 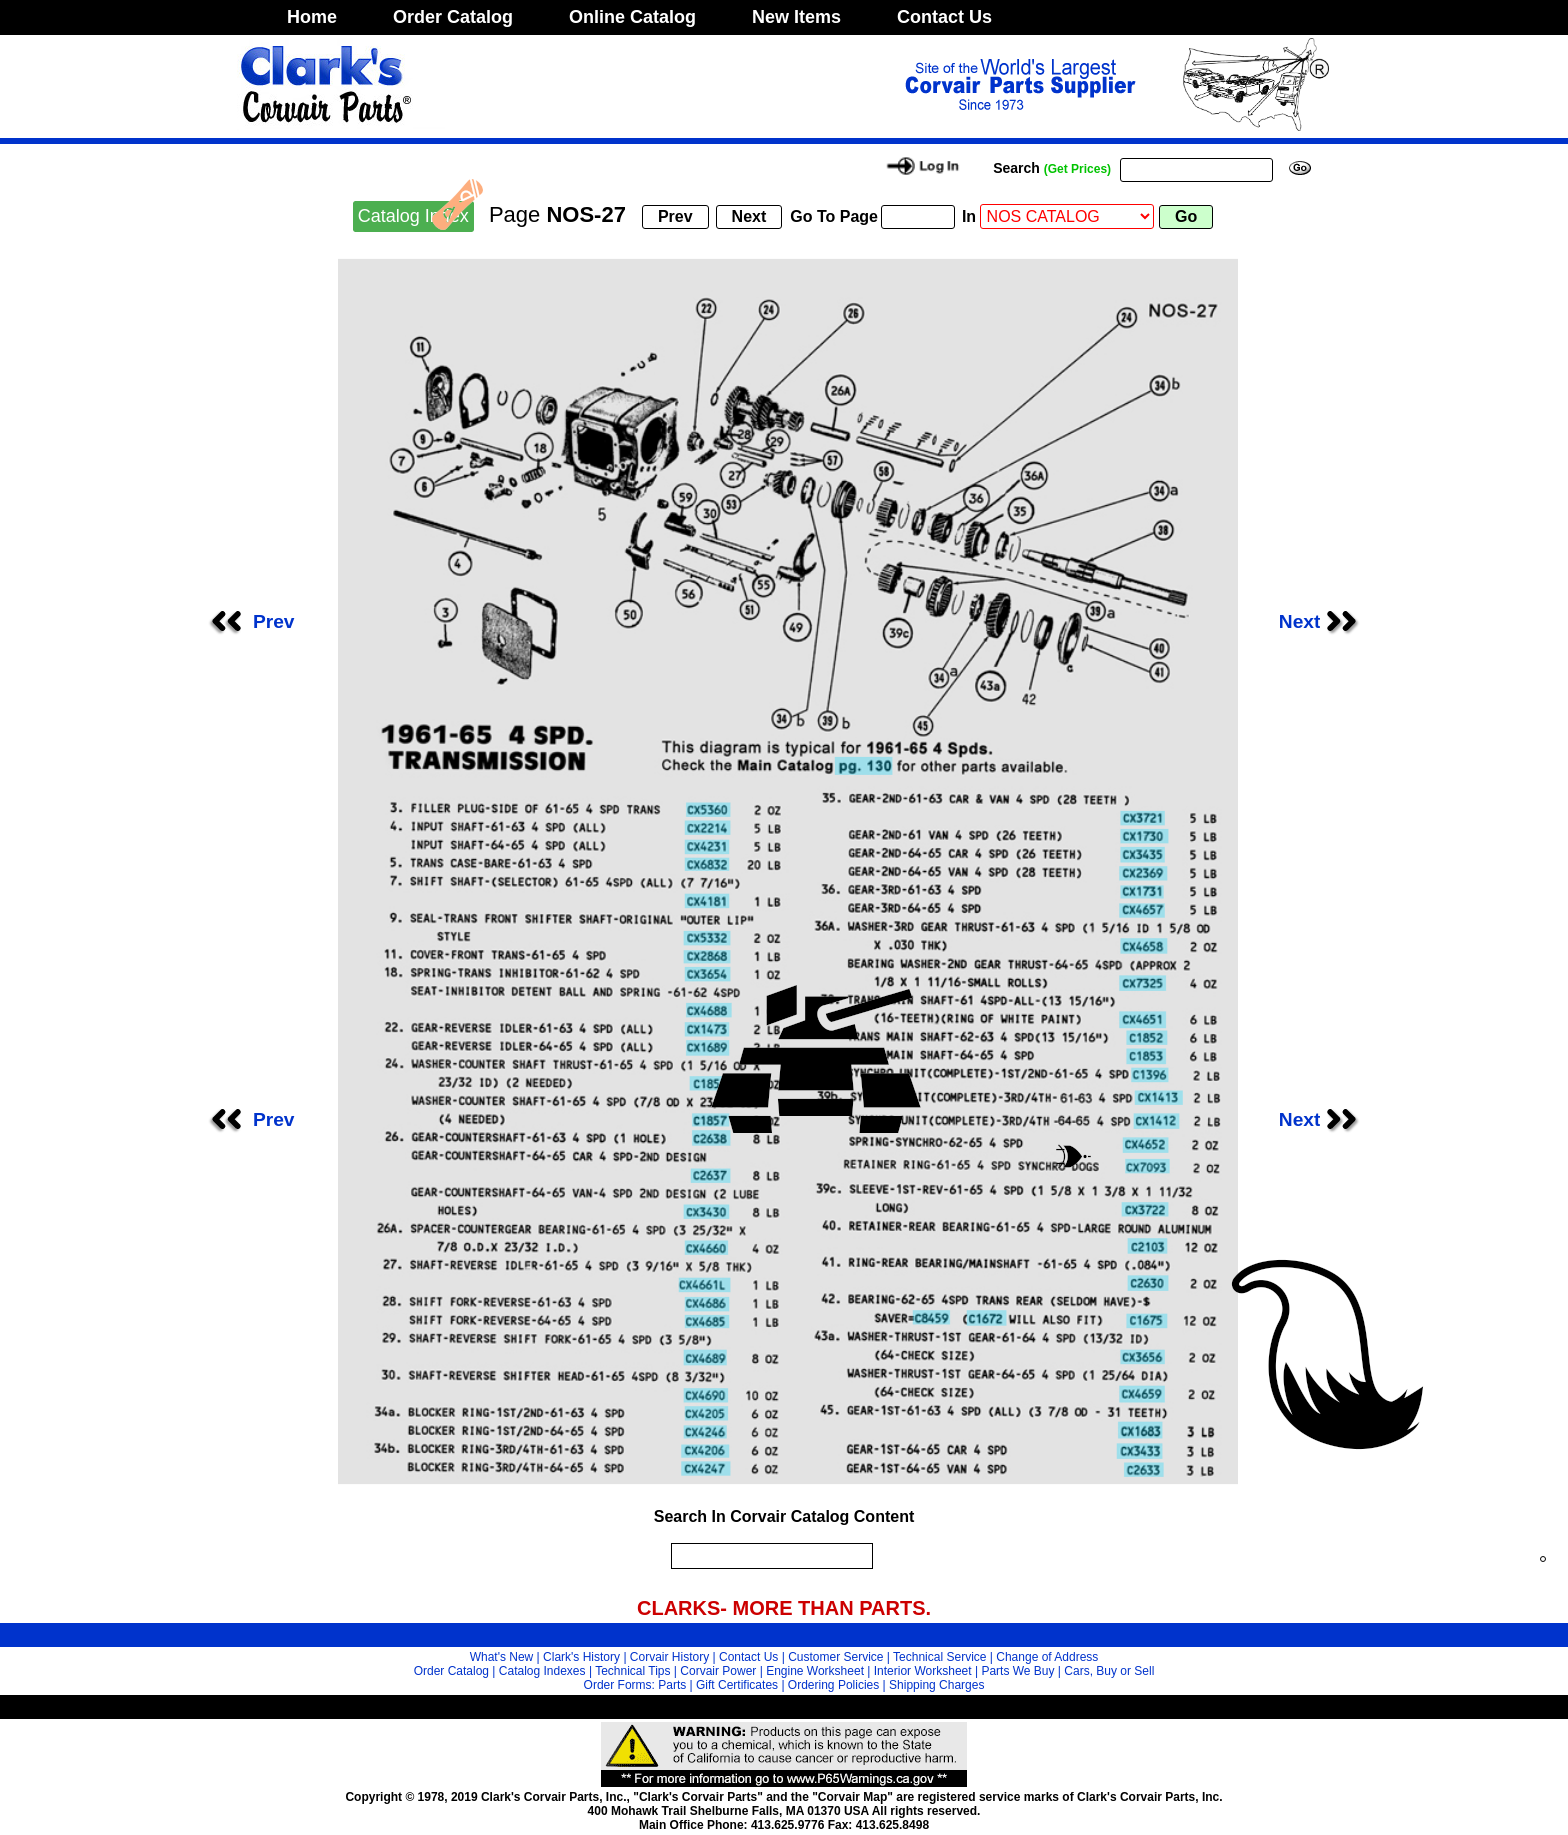 I want to click on XNOR logic gate symbol in circuit design tool, so click(x=1073, y=1156).